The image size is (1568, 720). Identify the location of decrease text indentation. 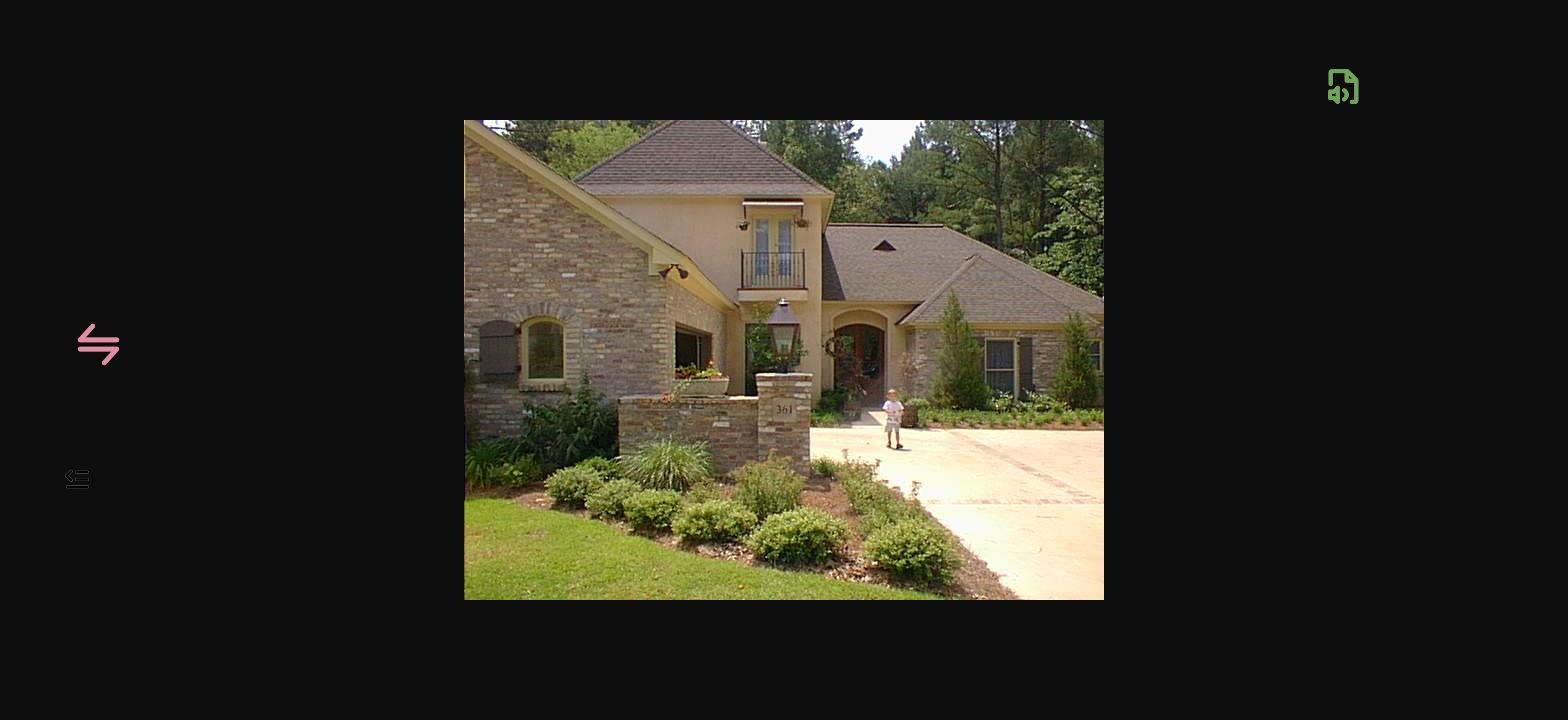
(77, 479).